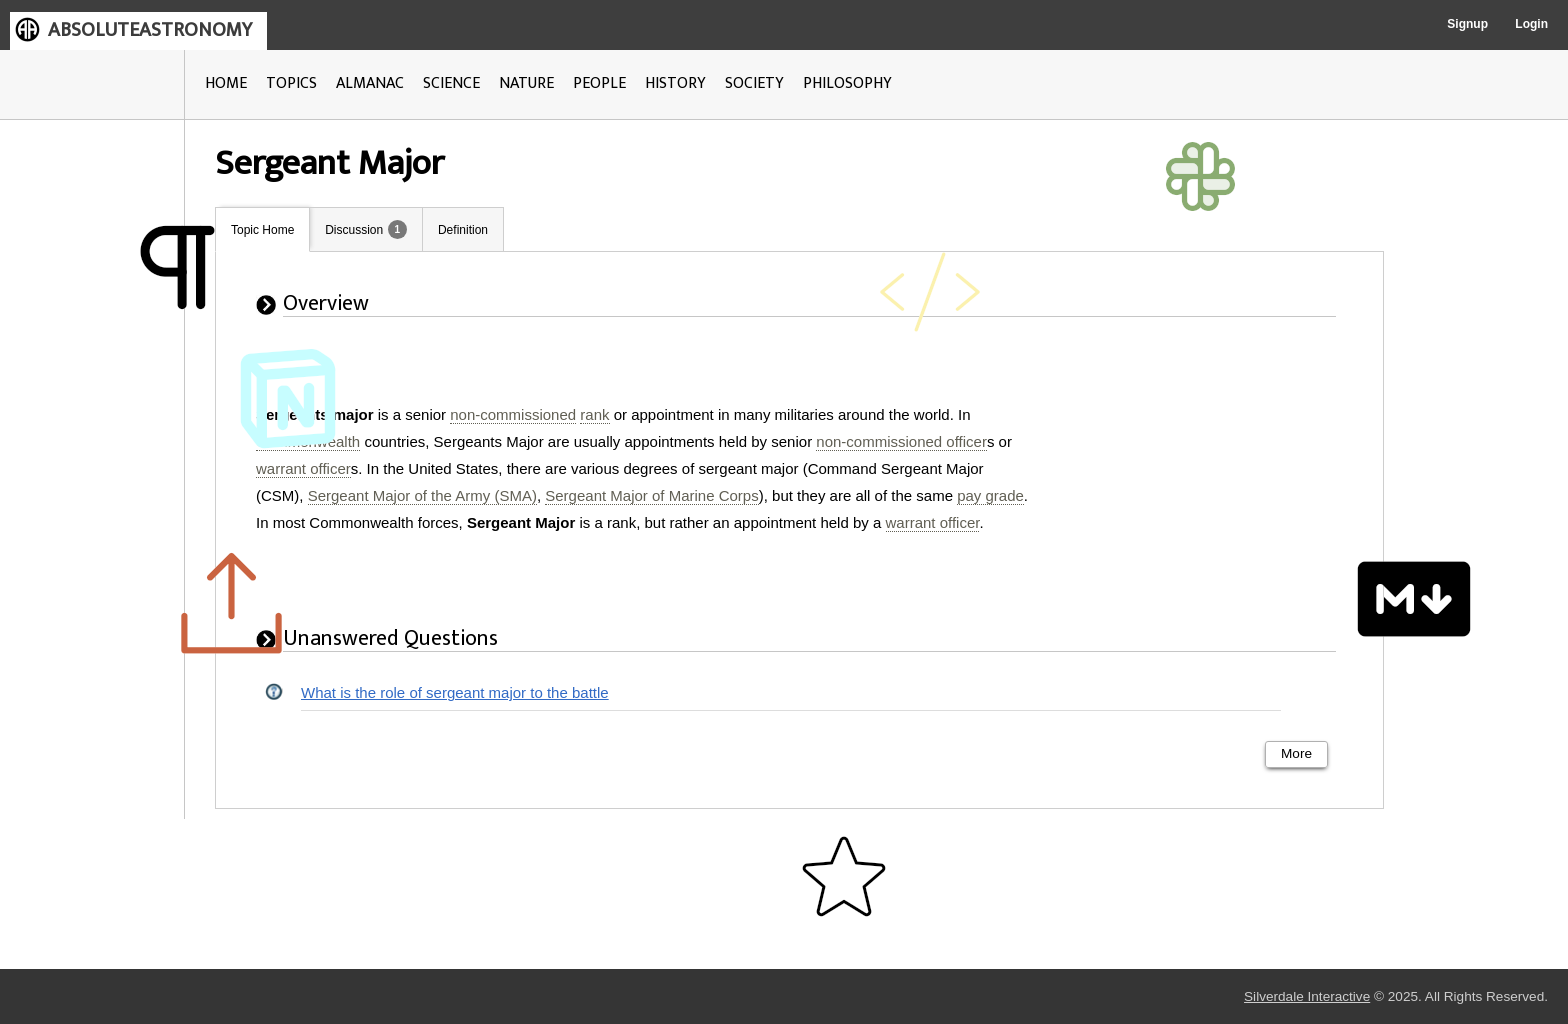 This screenshot has height=1024, width=1568. What do you see at coordinates (288, 396) in the screenshot?
I see `open Notion app` at bounding box center [288, 396].